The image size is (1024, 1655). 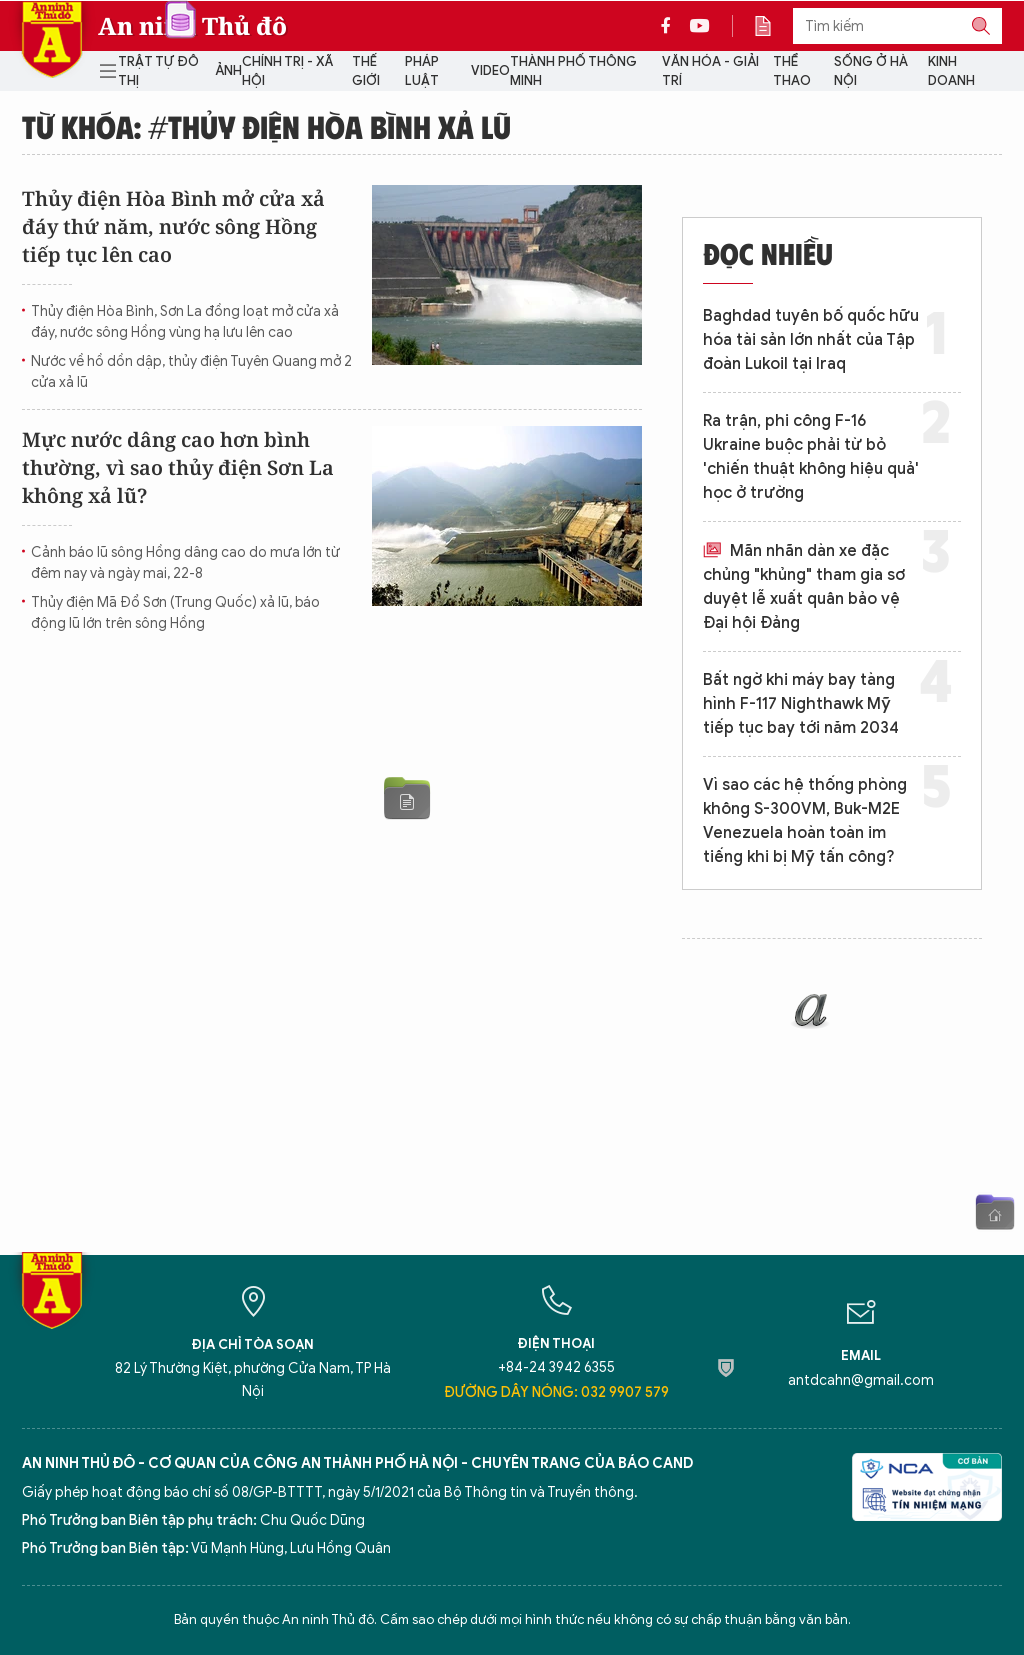 What do you see at coordinates (995, 1212) in the screenshot?
I see `access your home folder` at bounding box center [995, 1212].